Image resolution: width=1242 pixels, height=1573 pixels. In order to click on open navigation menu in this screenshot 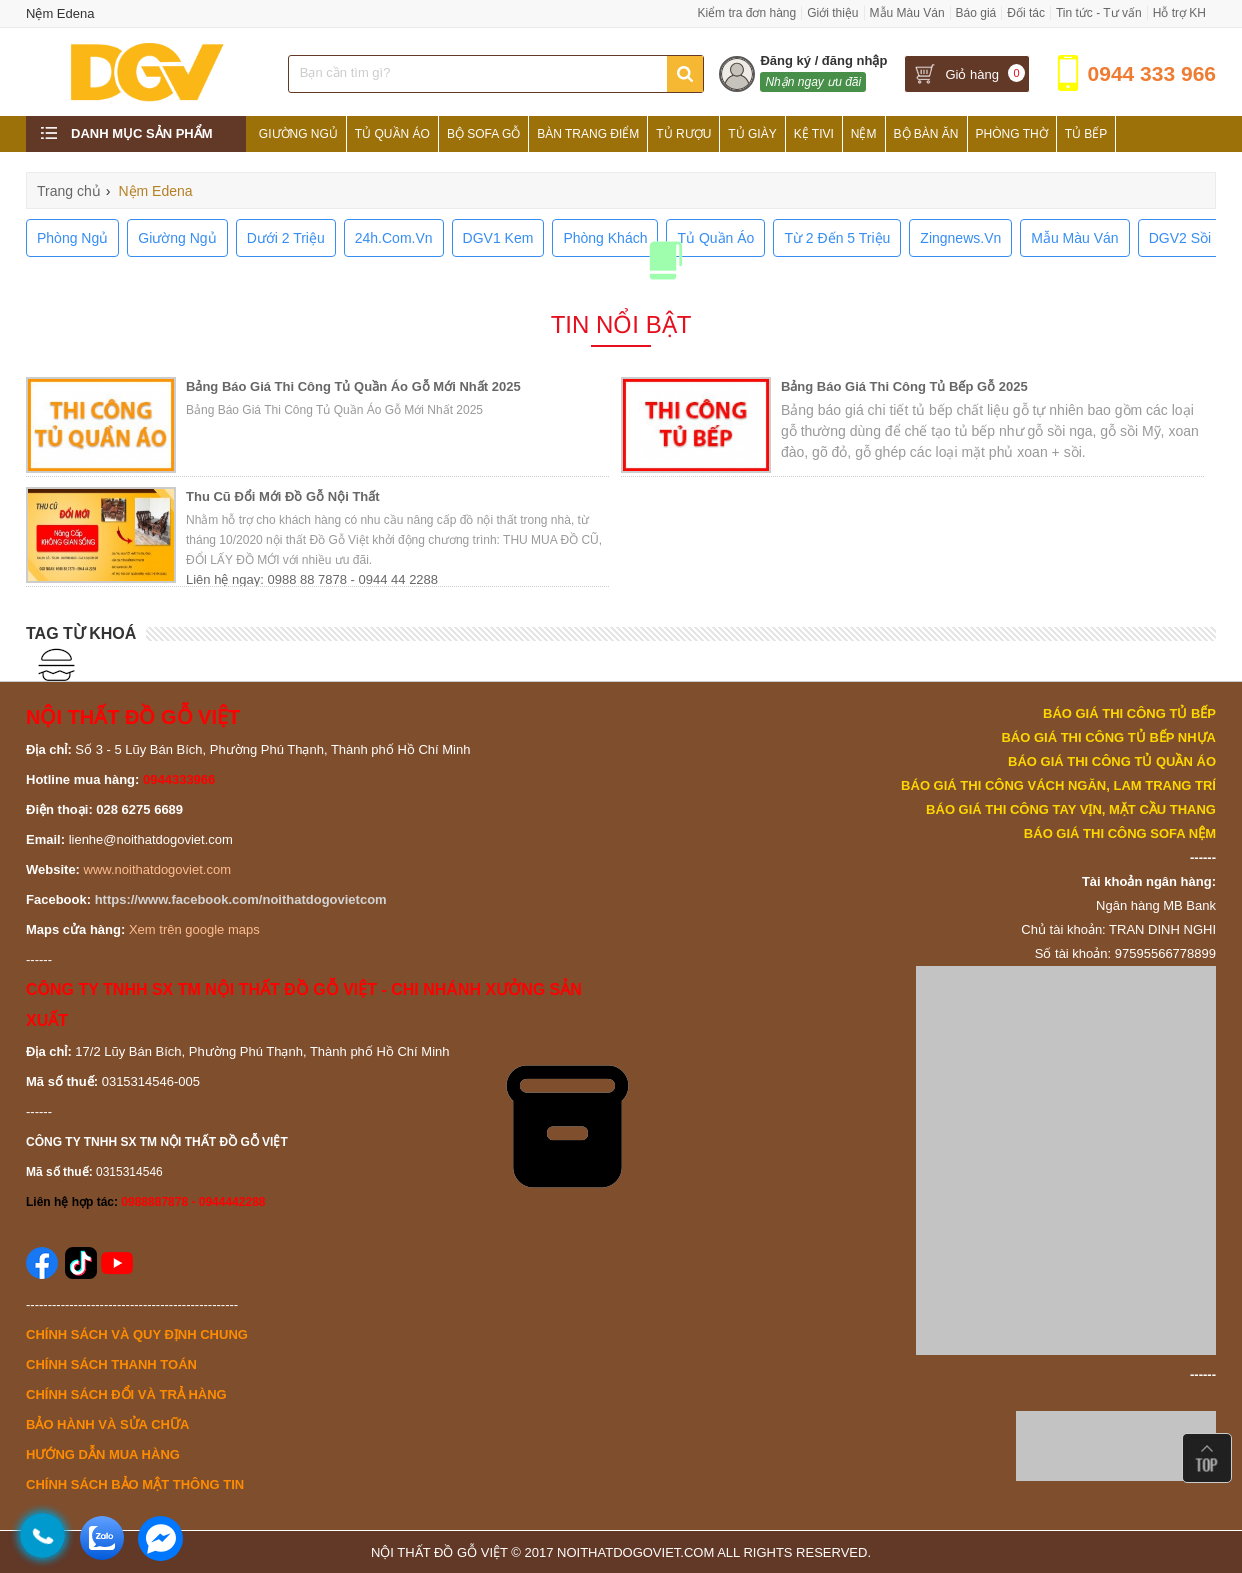, I will do `click(56, 665)`.